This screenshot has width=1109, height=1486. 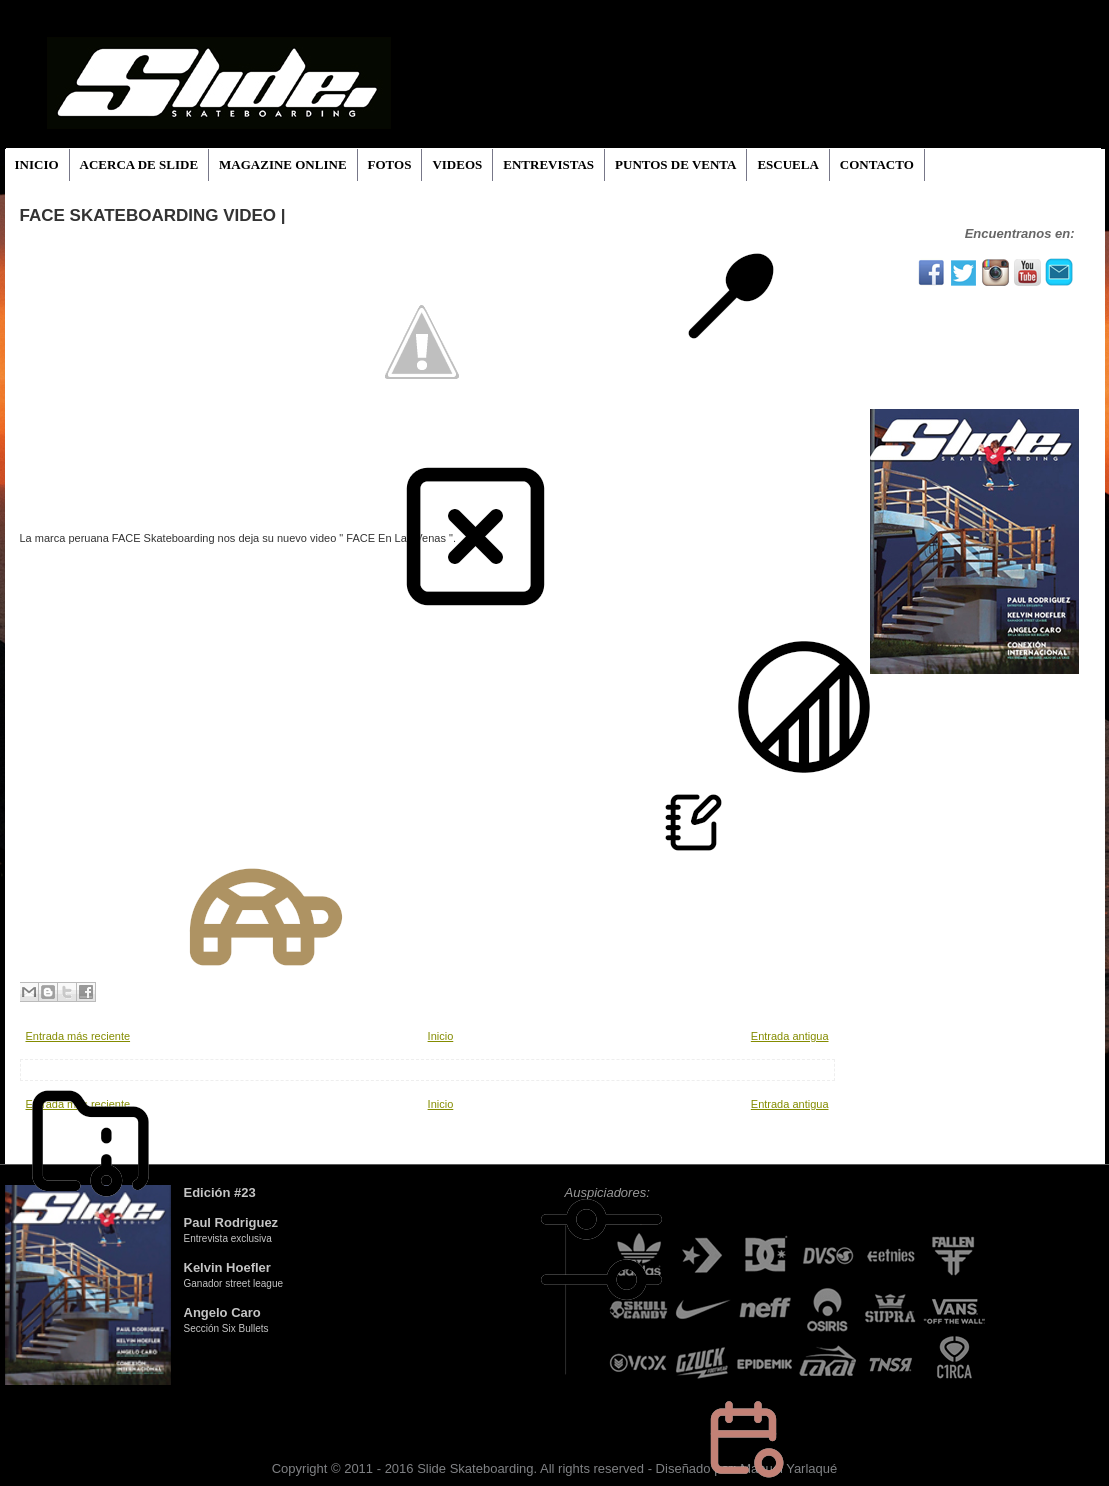 I want to click on close or dismiss a dialog box, so click(x=475, y=536).